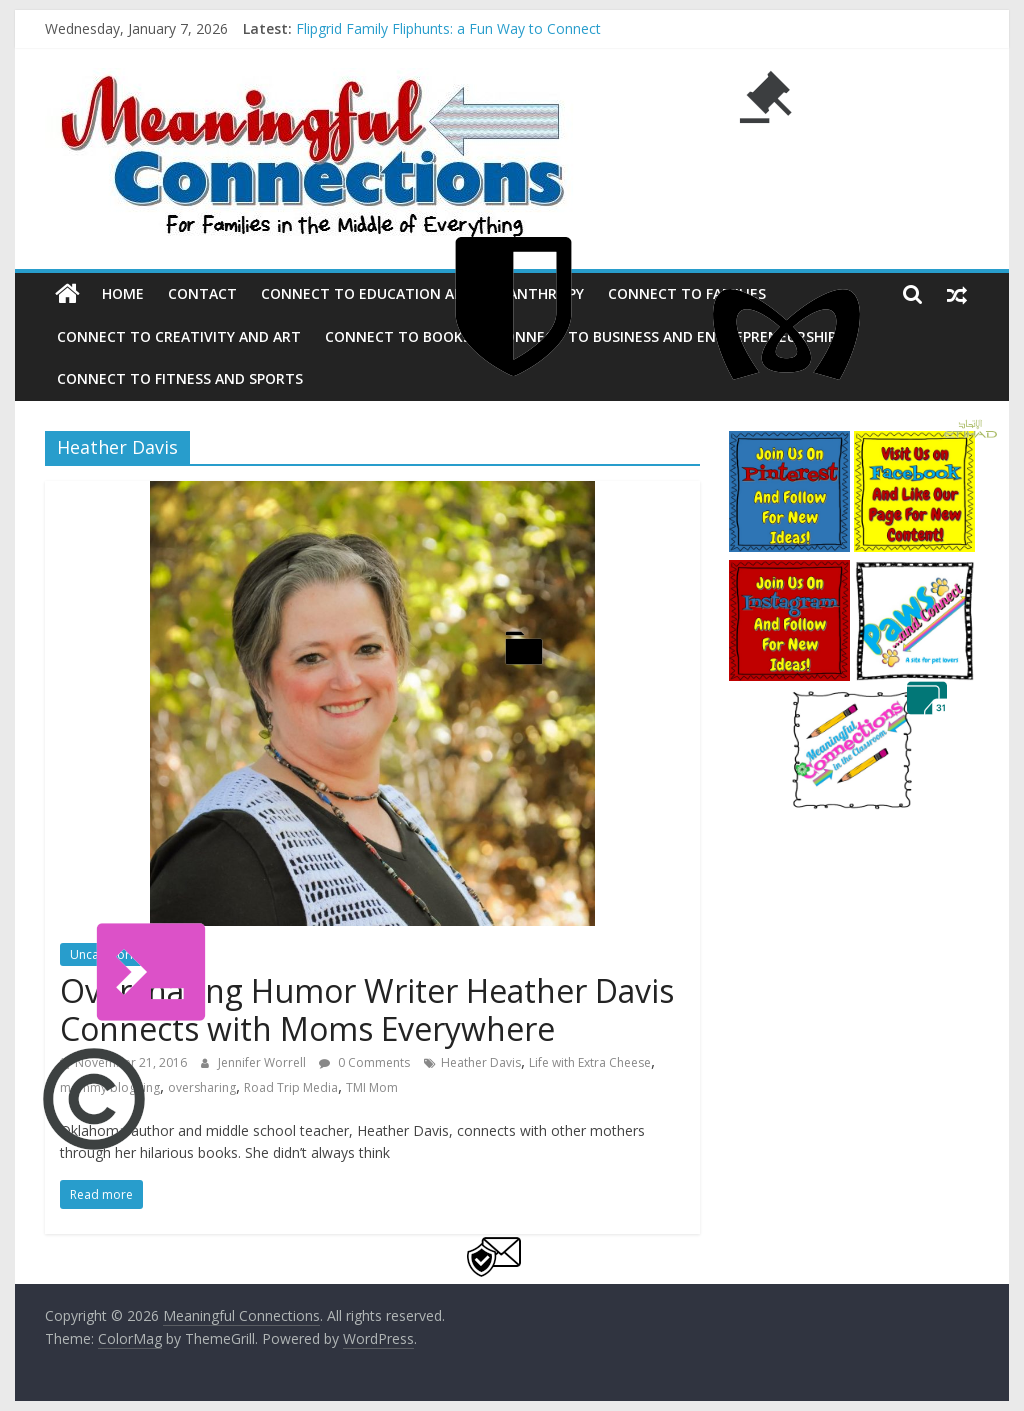 Image resolution: width=1024 pixels, height=1411 pixels. I want to click on open bitwarden password manager, so click(513, 306).